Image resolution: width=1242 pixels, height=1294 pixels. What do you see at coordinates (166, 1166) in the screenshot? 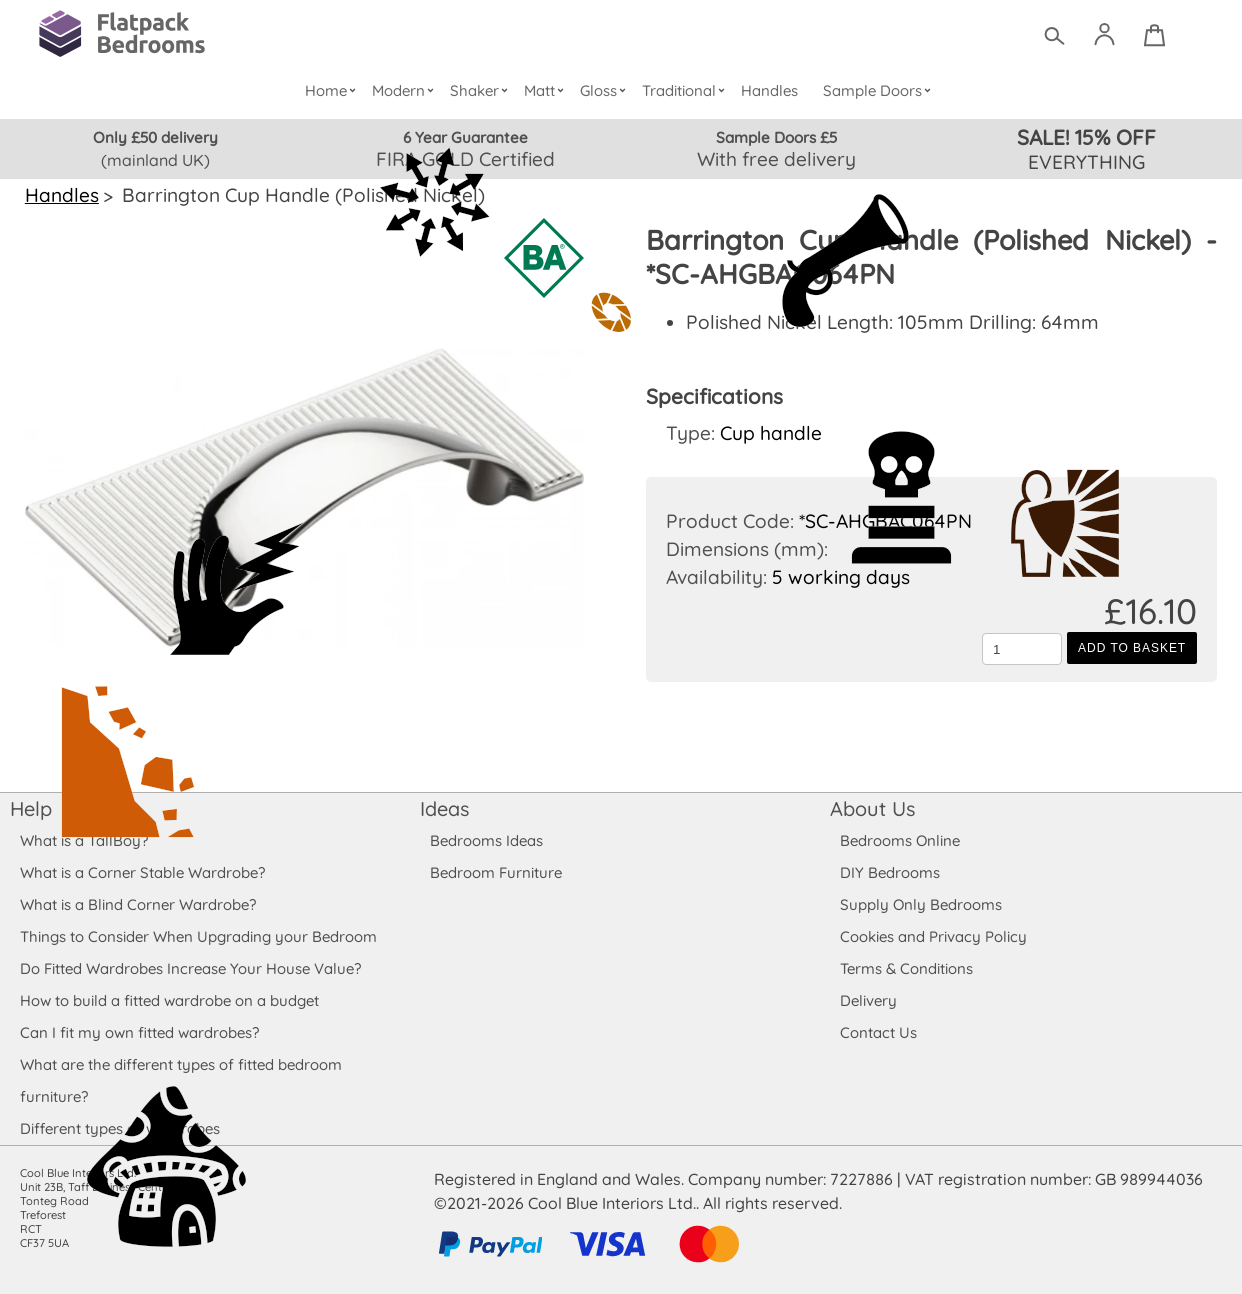
I see `access fairy tale or fantasy-themed game content` at bounding box center [166, 1166].